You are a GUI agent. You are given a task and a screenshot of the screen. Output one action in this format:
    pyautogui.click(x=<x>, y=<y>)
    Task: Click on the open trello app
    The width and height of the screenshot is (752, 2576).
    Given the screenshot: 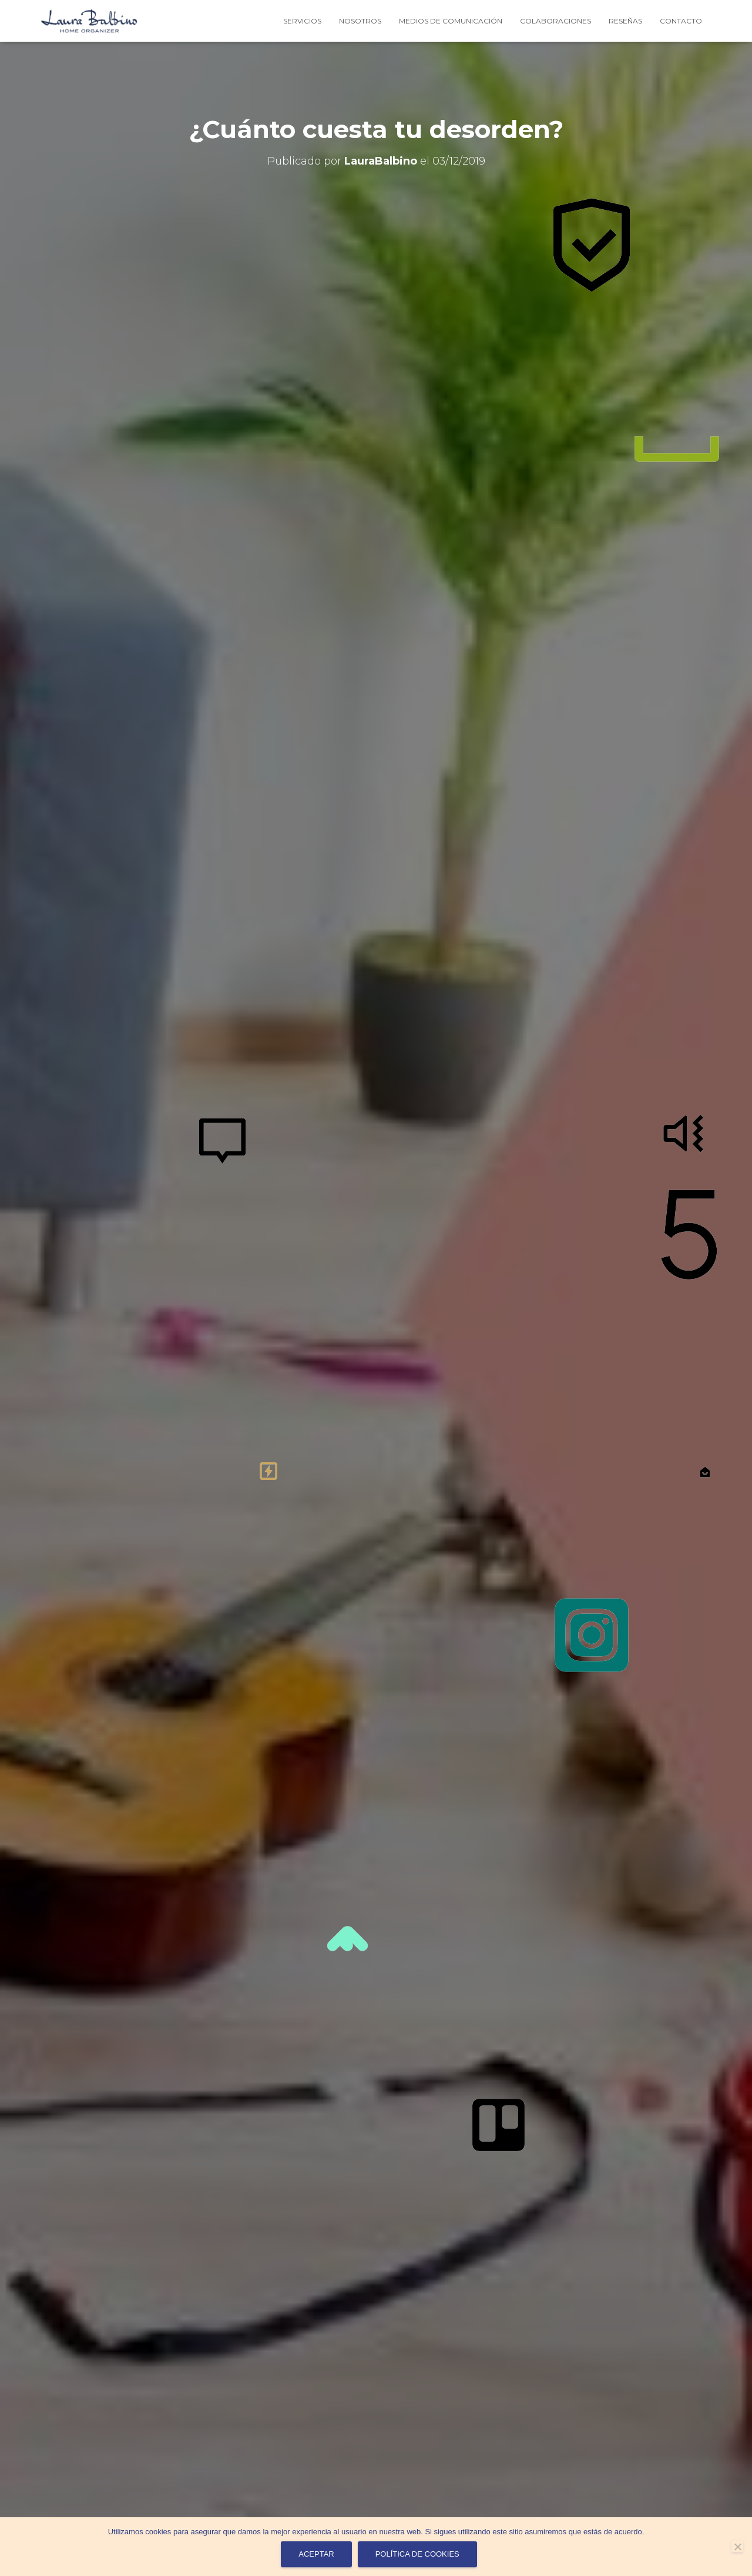 What is the action you would take?
    pyautogui.click(x=498, y=2125)
    